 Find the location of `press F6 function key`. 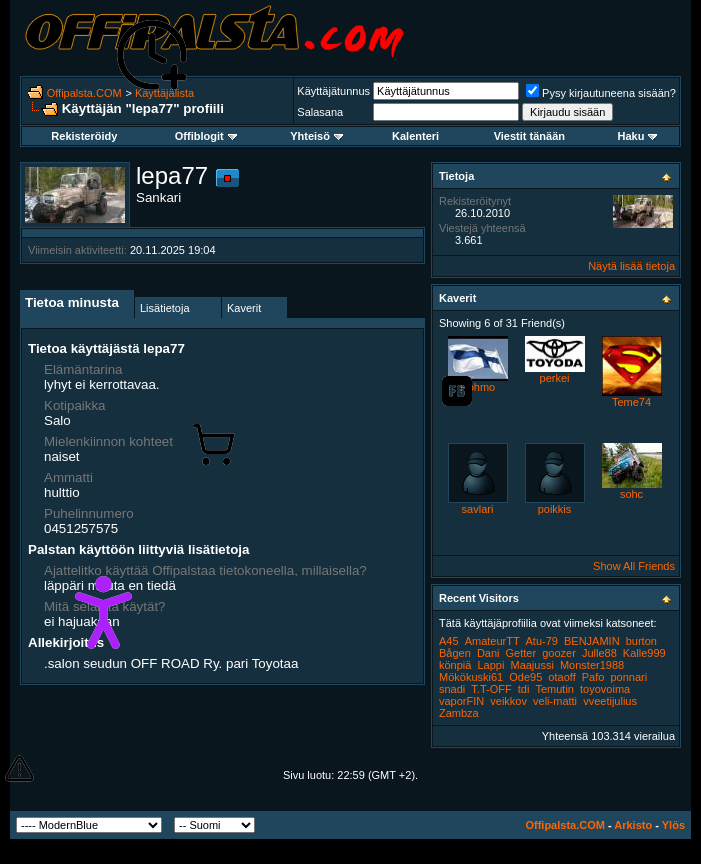

press F6 function key is located at coordinates (457, 391).